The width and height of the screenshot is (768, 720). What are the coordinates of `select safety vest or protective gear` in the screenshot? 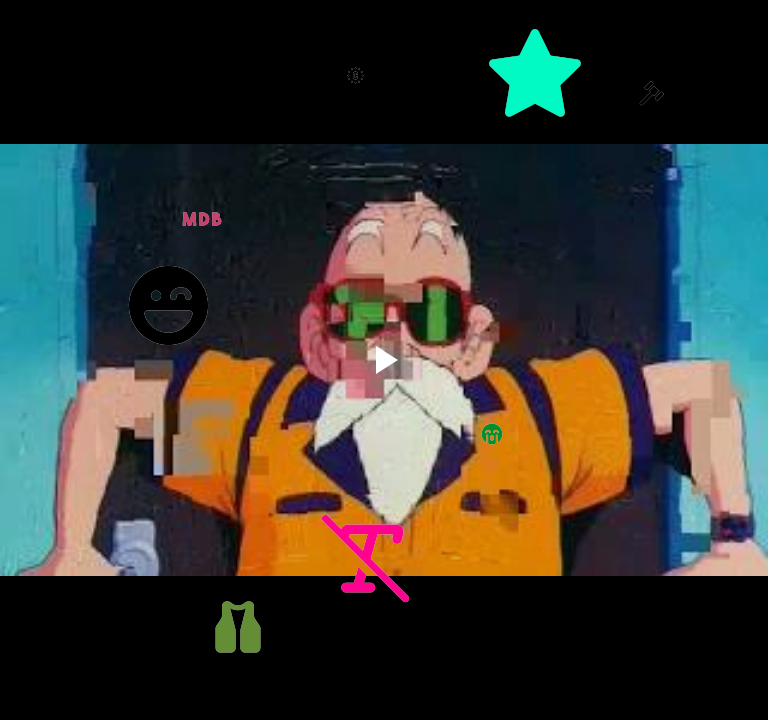 It's located at (238, 627).